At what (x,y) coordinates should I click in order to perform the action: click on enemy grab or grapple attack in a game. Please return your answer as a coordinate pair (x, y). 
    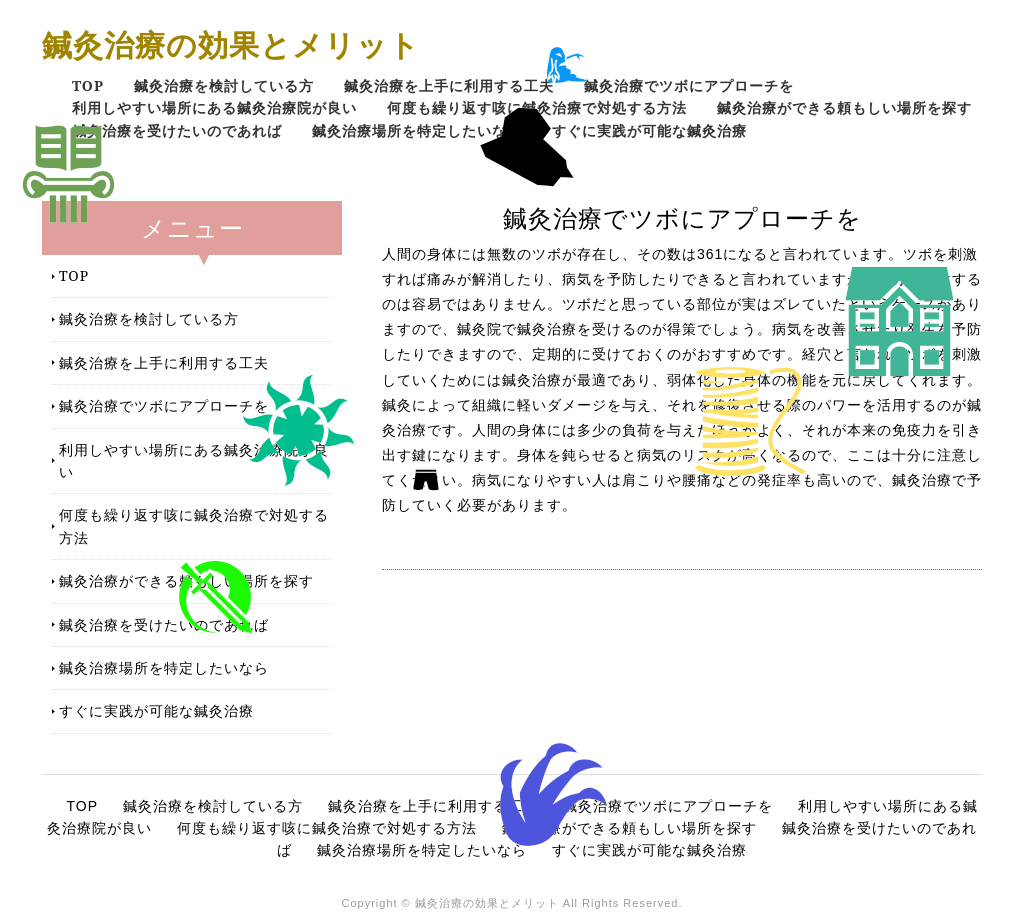
    Looking at the image, I should click on (553, 792).